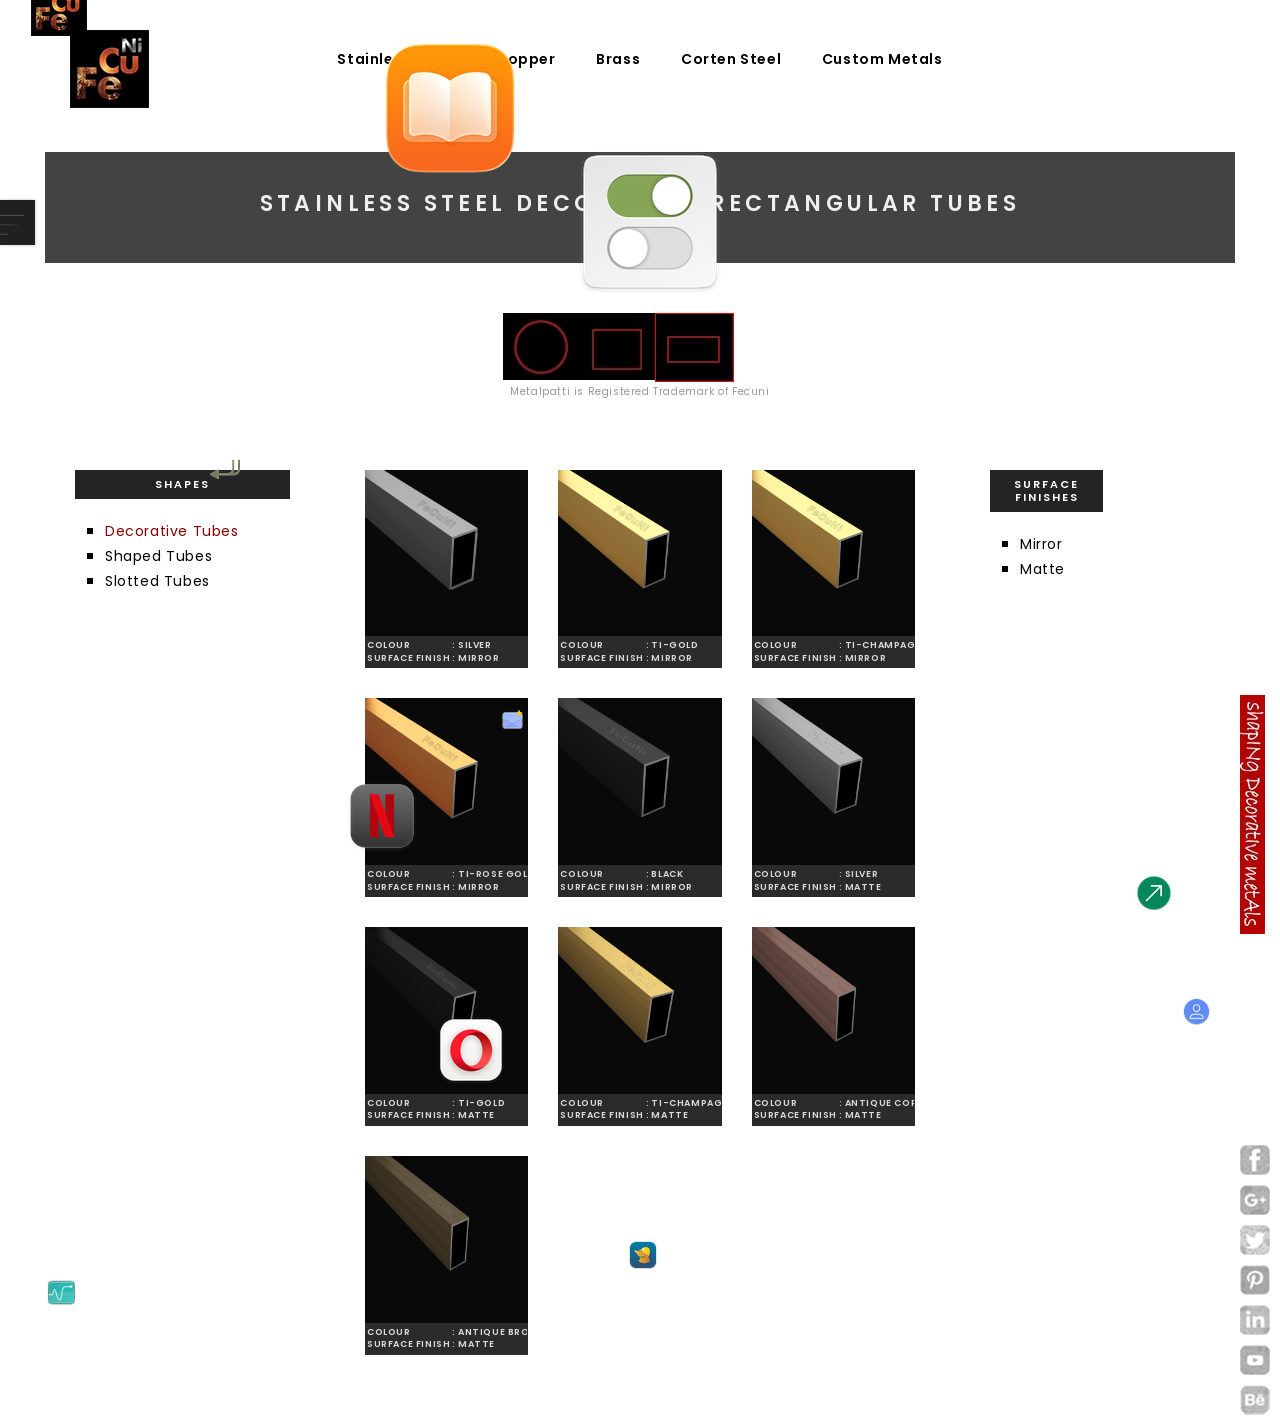 The image size is (1280, 1425). I want to click on indicates a personal or user-owned item, so click(1196, 1011).